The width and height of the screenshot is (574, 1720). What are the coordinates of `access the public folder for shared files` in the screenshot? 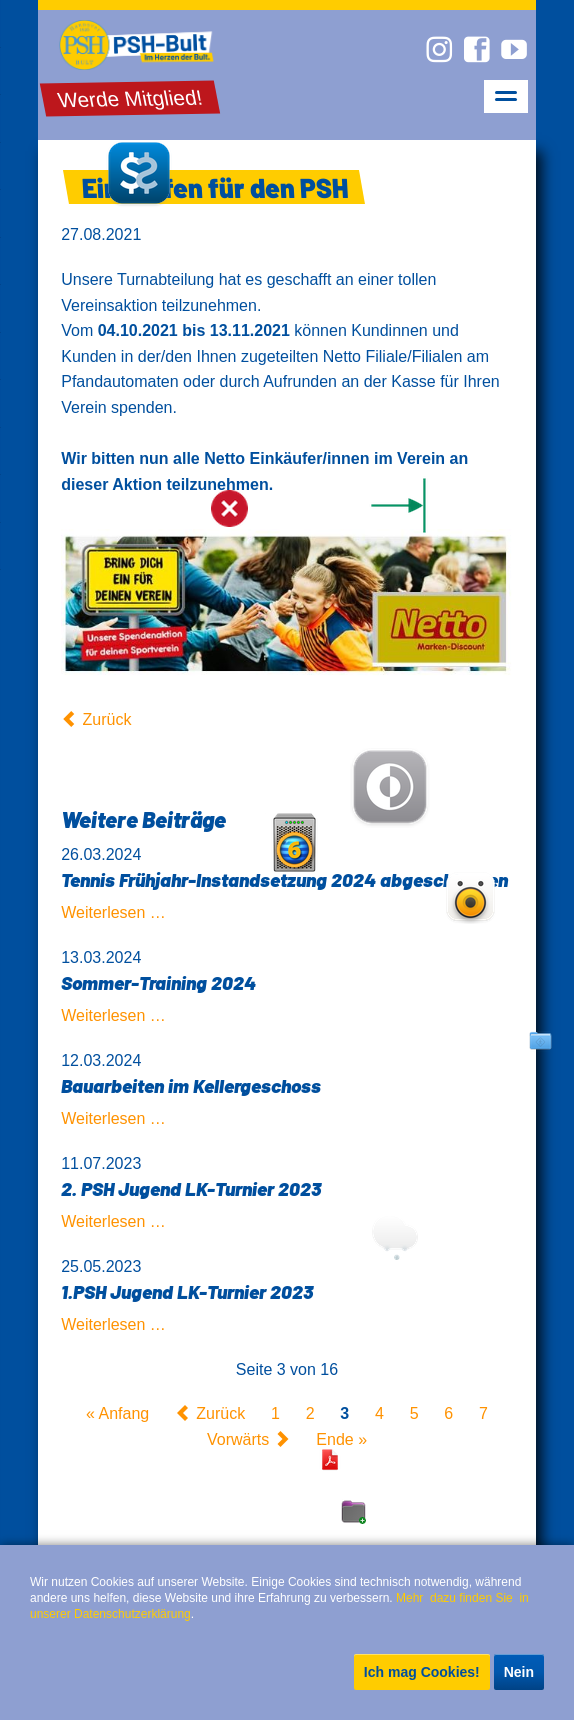 It's located at (540, 1040).